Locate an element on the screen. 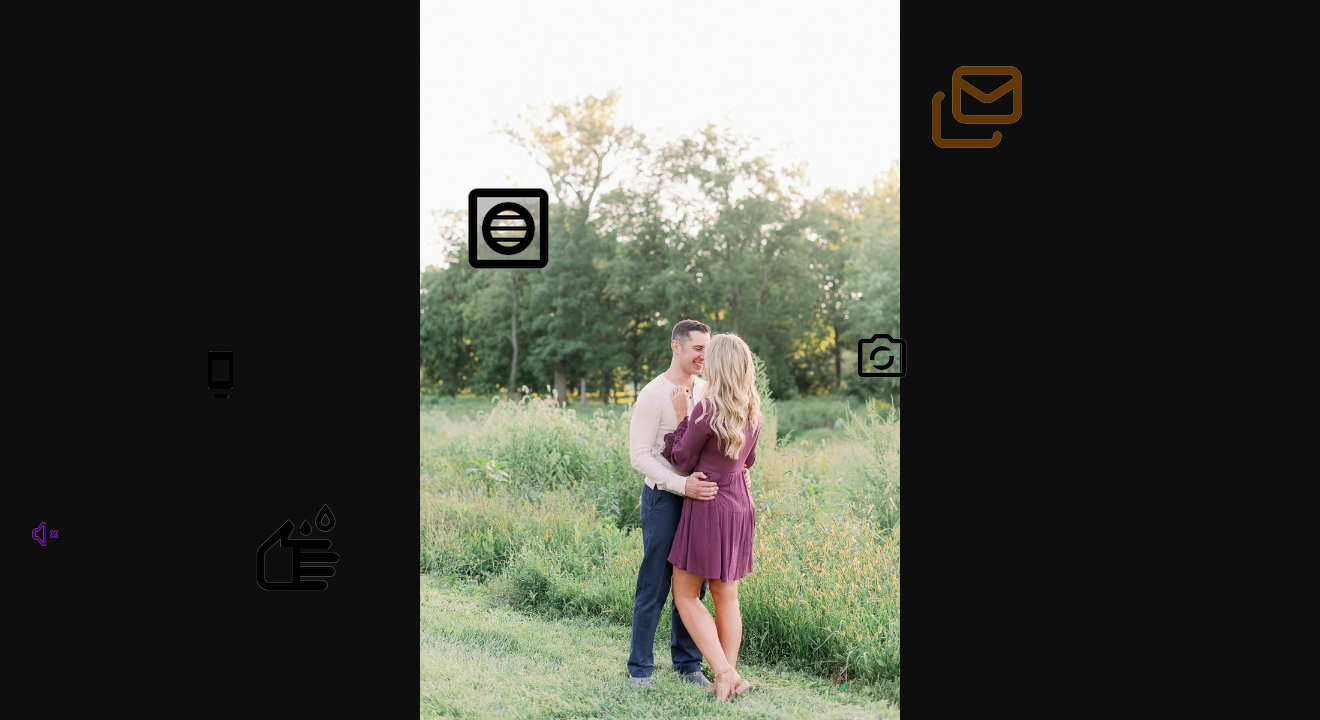  enable party mode for shared photo capture is located at coordinates (882, 358).